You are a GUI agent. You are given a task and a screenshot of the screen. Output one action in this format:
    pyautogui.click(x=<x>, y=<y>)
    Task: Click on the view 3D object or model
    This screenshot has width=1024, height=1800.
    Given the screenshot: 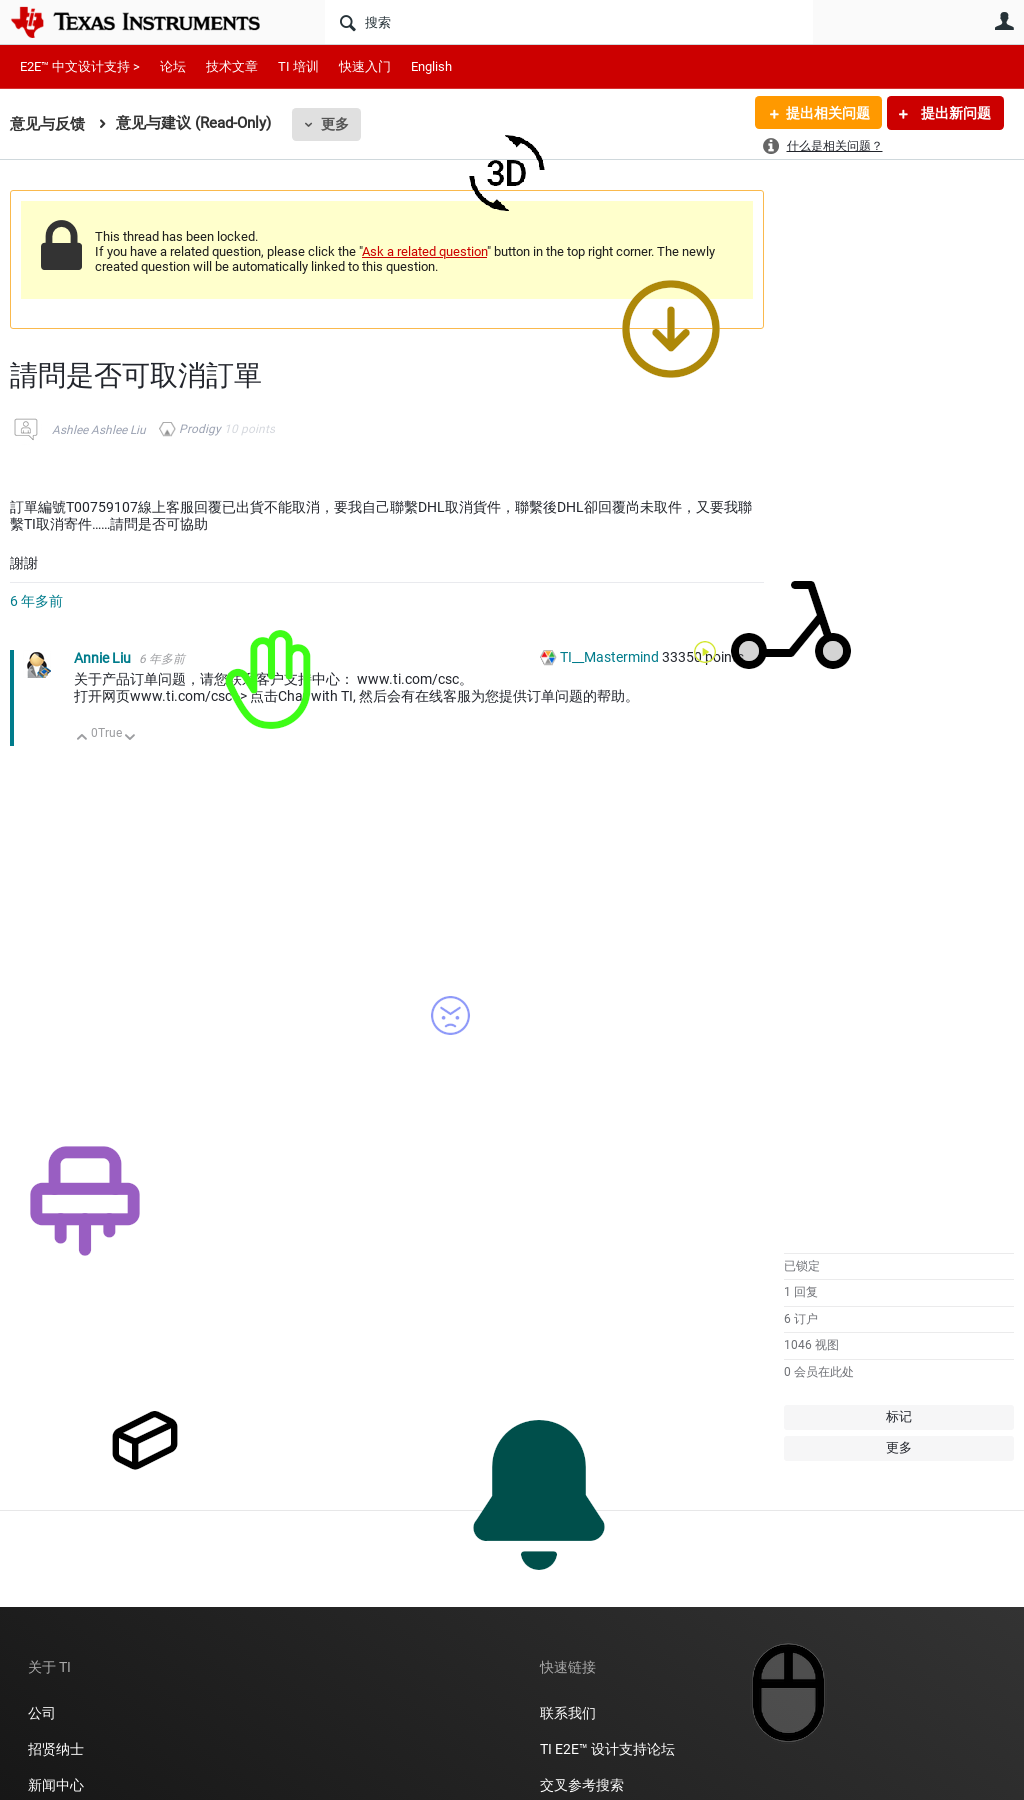 What is the action you would take?
    pyautogui.click(x=145, y=1437)
    